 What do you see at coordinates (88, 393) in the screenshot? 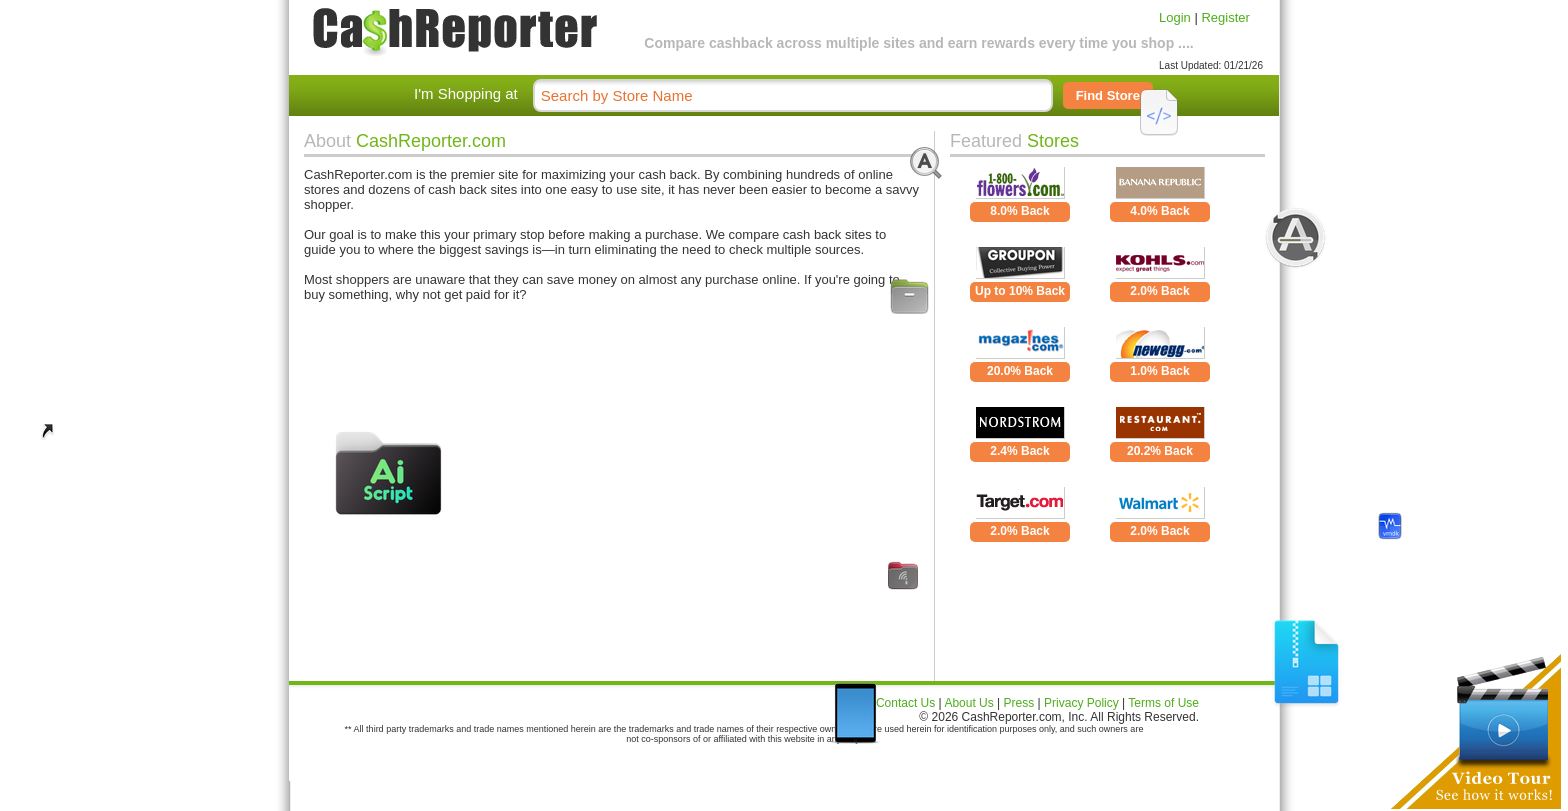
I see `indicates a file or folder alias/shortcut` at bounding box center [88, 393].